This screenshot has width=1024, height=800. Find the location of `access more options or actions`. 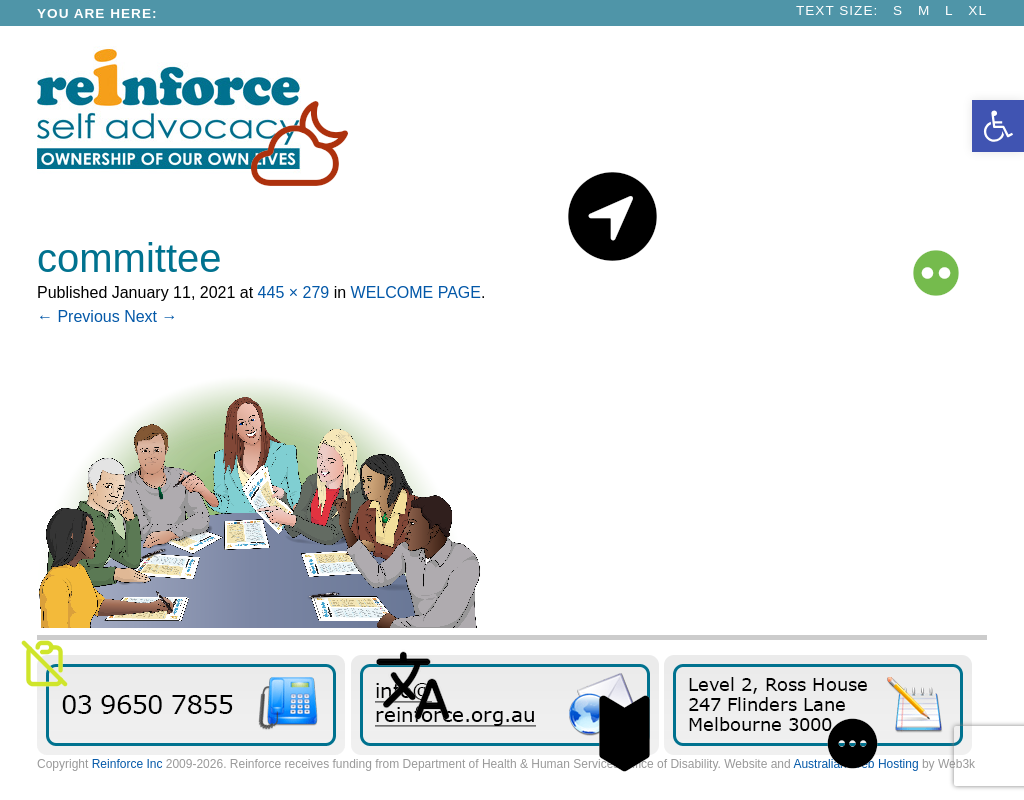

access more options or actions is located at coordinates (852, 743).